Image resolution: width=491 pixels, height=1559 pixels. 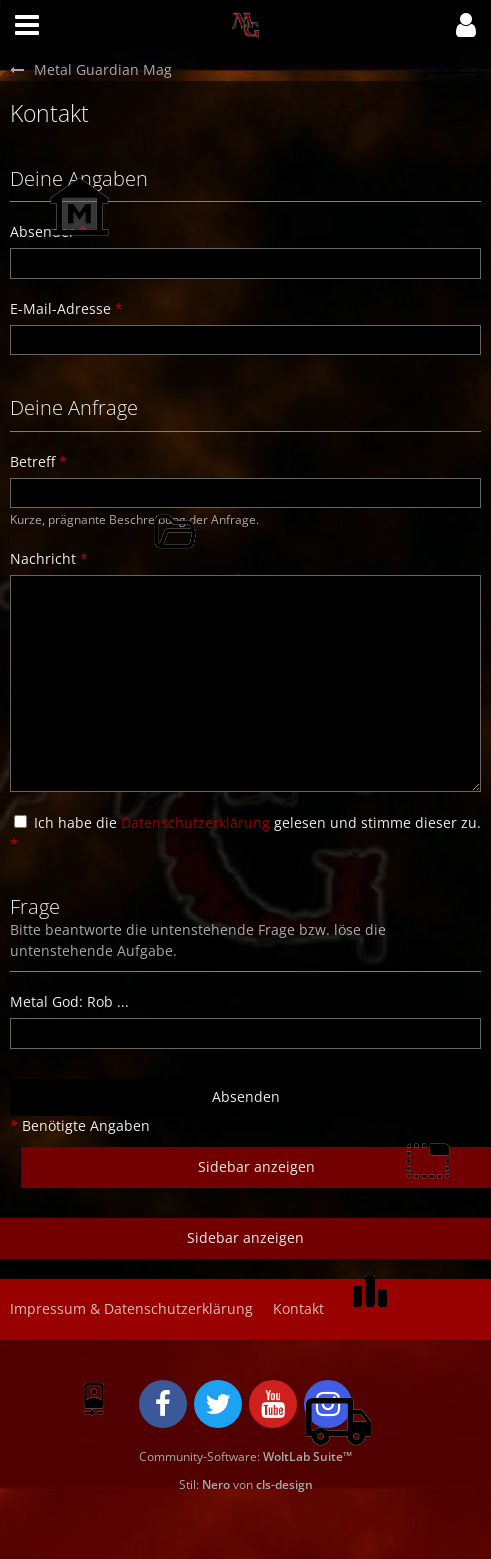 What do you see at coordinates (338, 1421) in the screenshot?
I see `track your delivery status` at bounding box center [338, 1421].